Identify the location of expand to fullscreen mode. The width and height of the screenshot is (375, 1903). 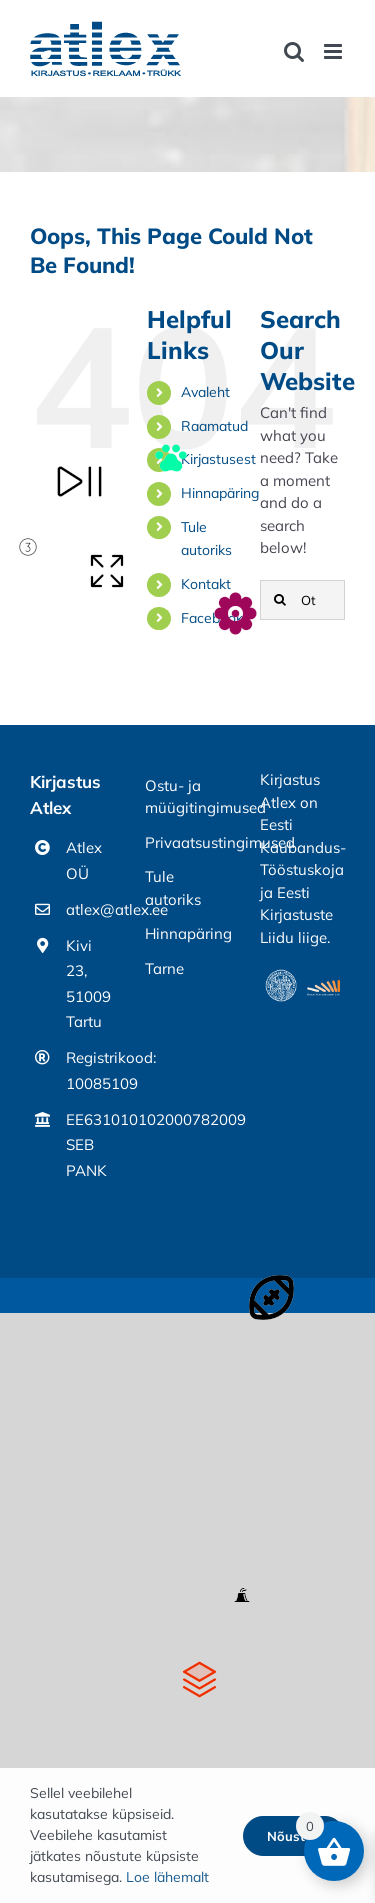
(107, 571).